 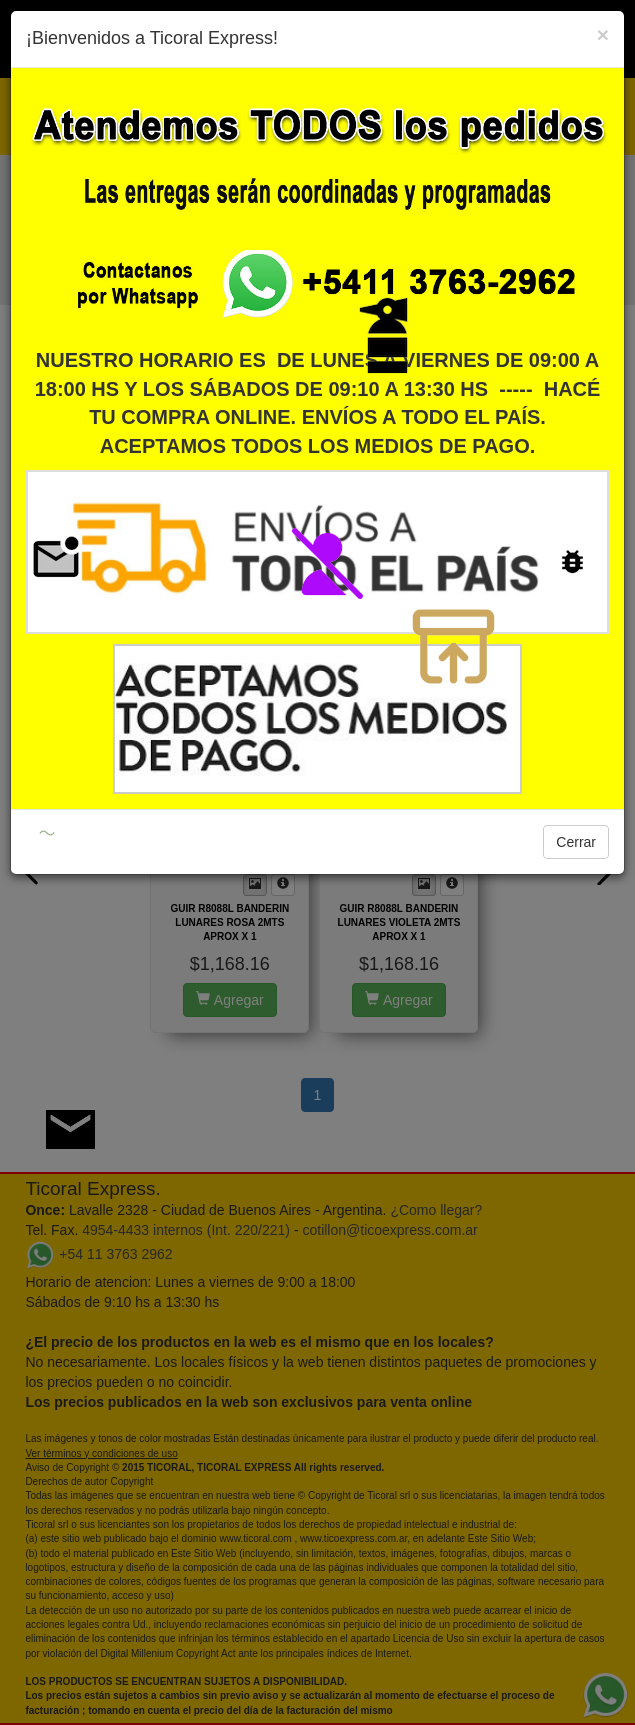 I want to click on block or remove a user, so click(x=327, y=563).